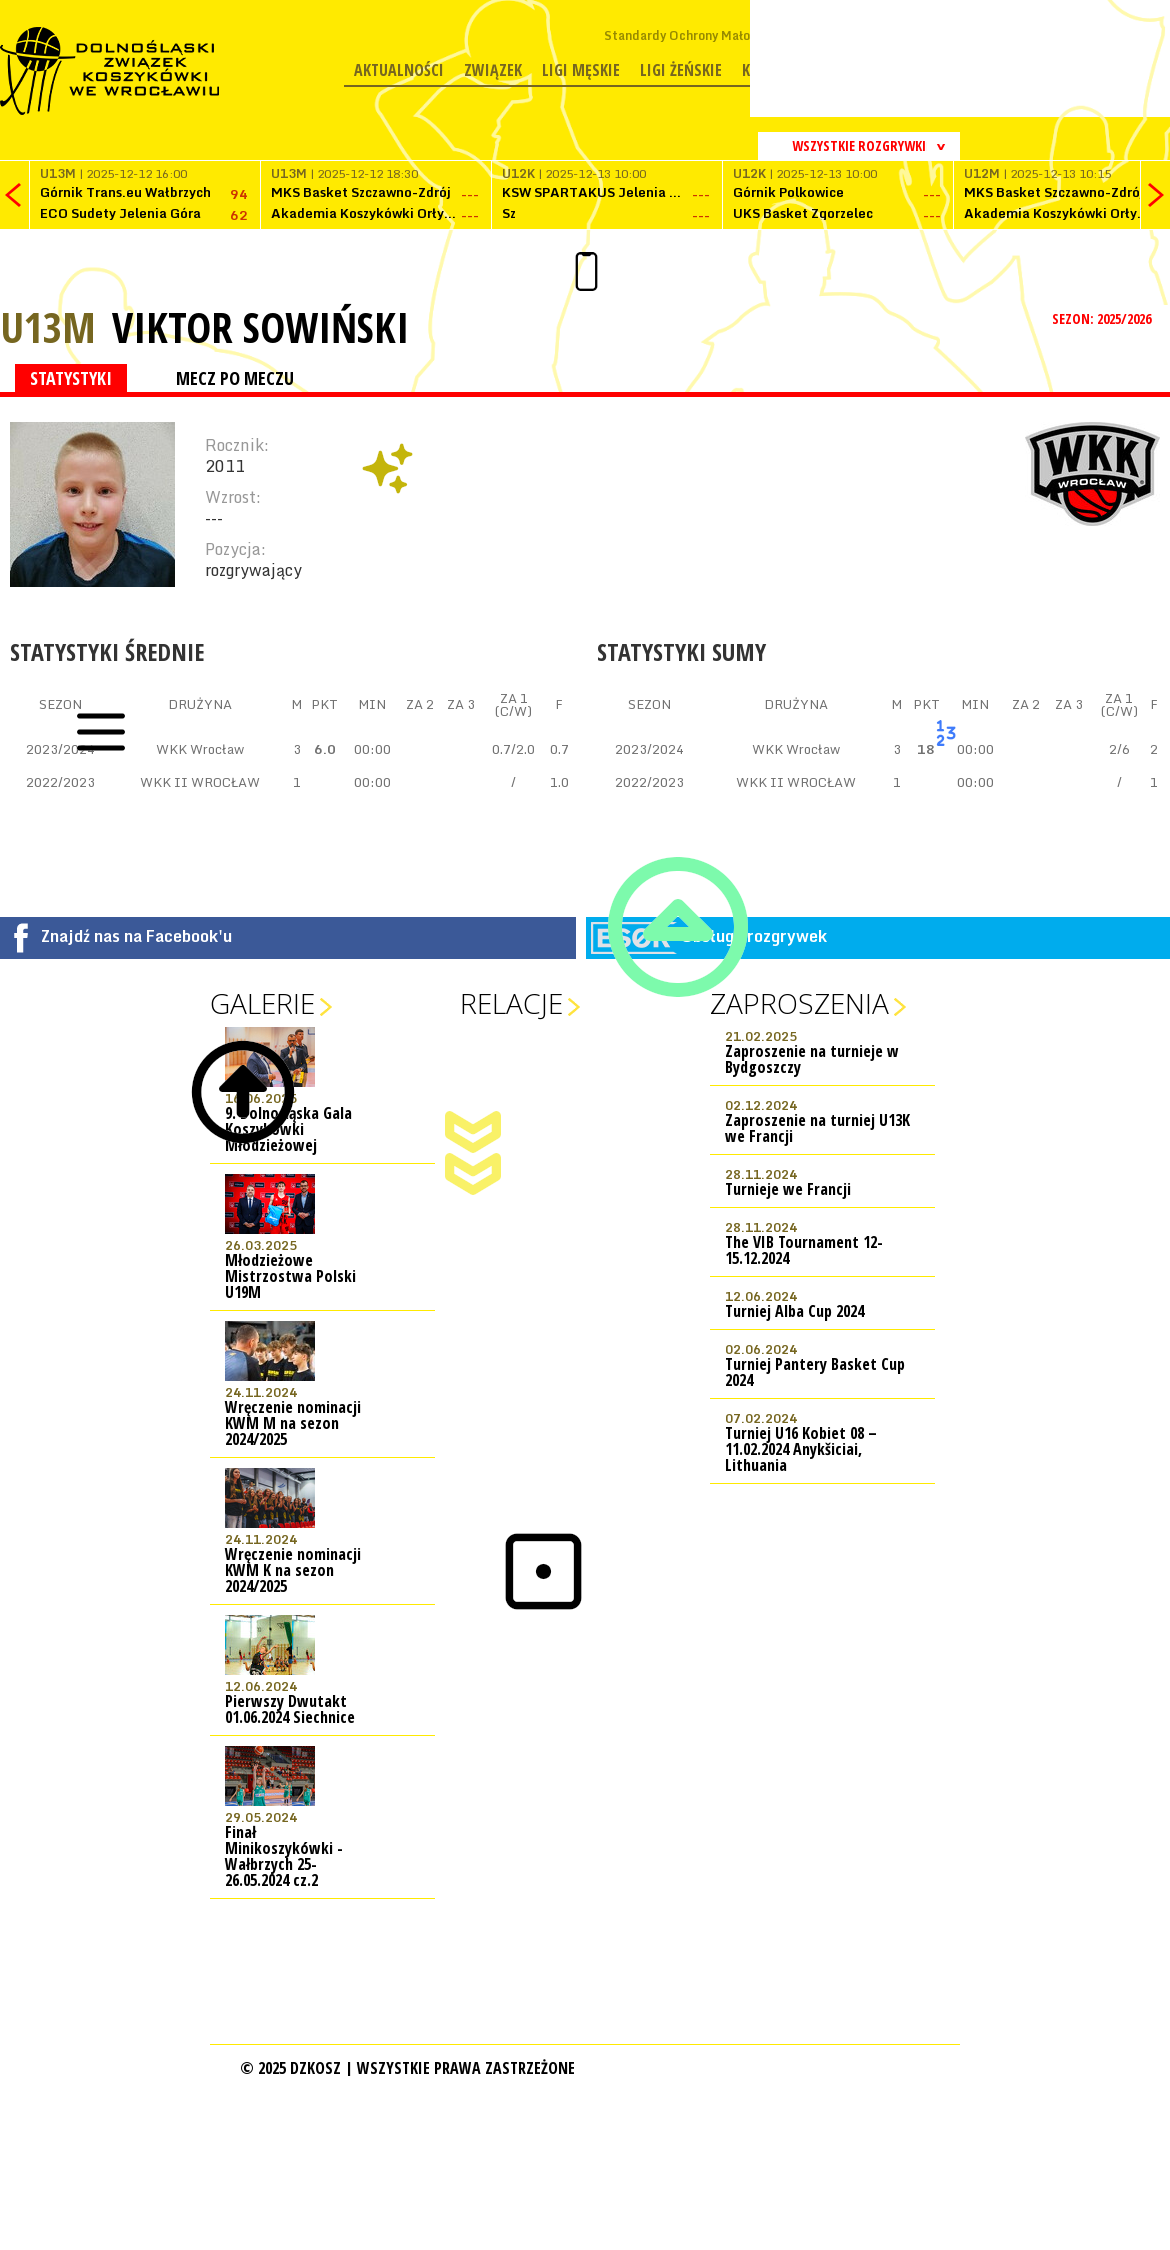  Describe the element at coordinates (543, 1571) in the screenshot. I see `indicates a selected or active state` at that location.